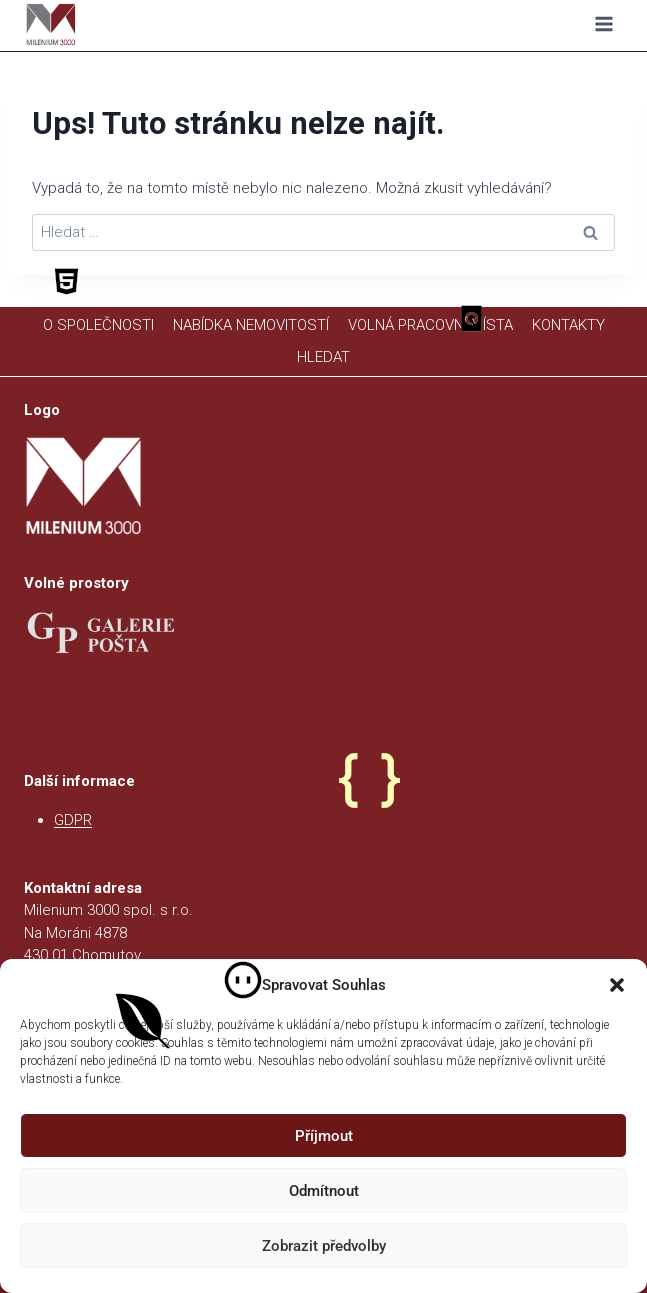 The width and height of the screenshot is (647, 1293). What do you see at coordinates (243, 980) in the screenshot?
I see `indicates power outlet or electrical socket location` at bounding box center [243, 980].